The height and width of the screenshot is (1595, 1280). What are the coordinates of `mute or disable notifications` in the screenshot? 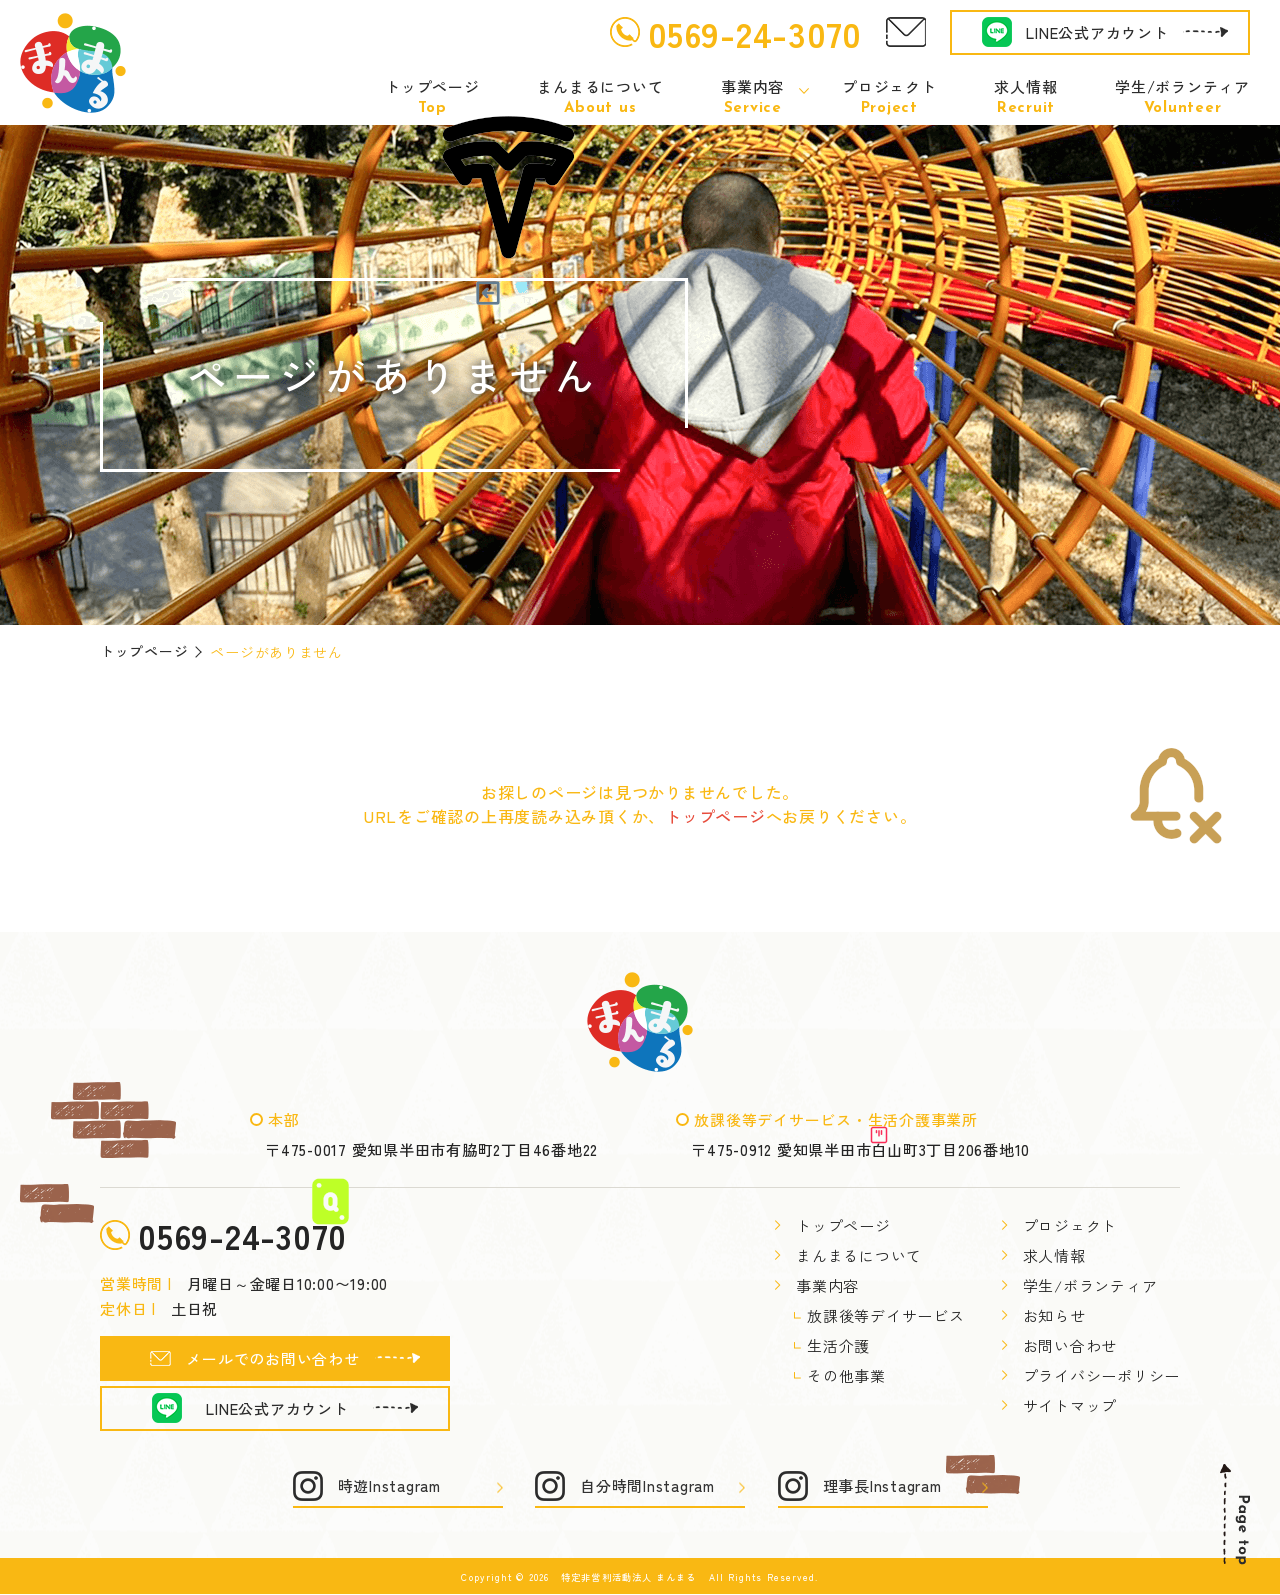 It's located at (1171, 793).